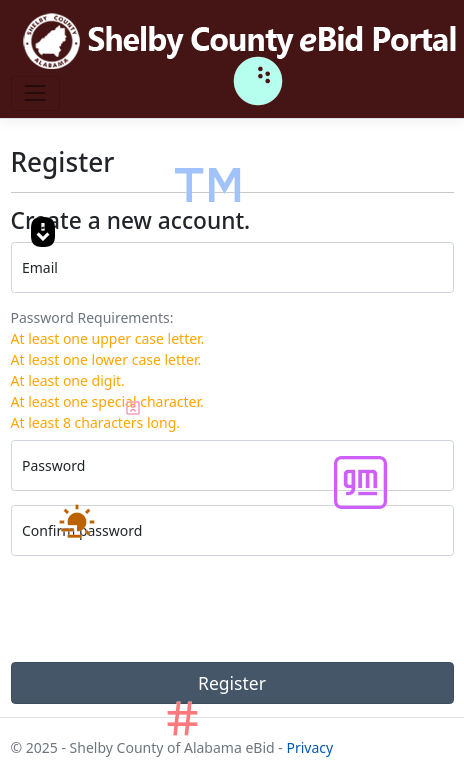 The image size is (464, 775). I want to click on scroll to the bottom of the page, so click(43, 232).